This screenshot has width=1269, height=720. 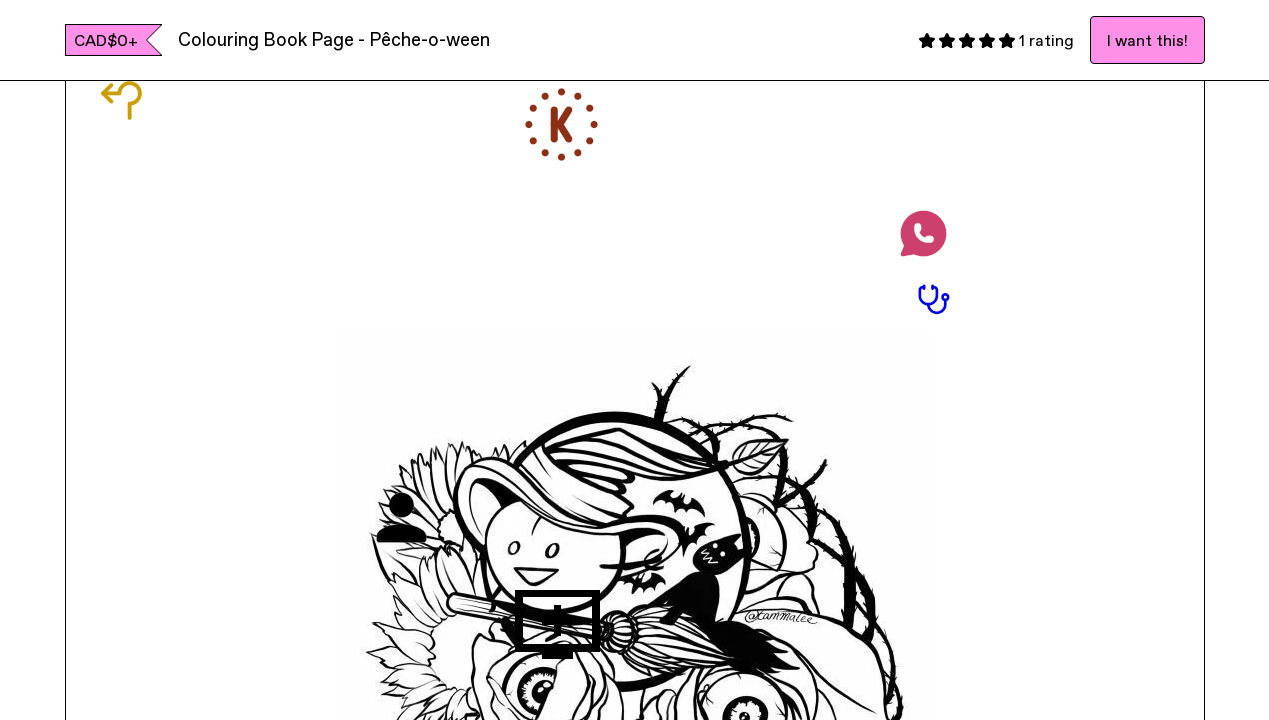 I want to click on view your profile, so click(x=401, y=517).